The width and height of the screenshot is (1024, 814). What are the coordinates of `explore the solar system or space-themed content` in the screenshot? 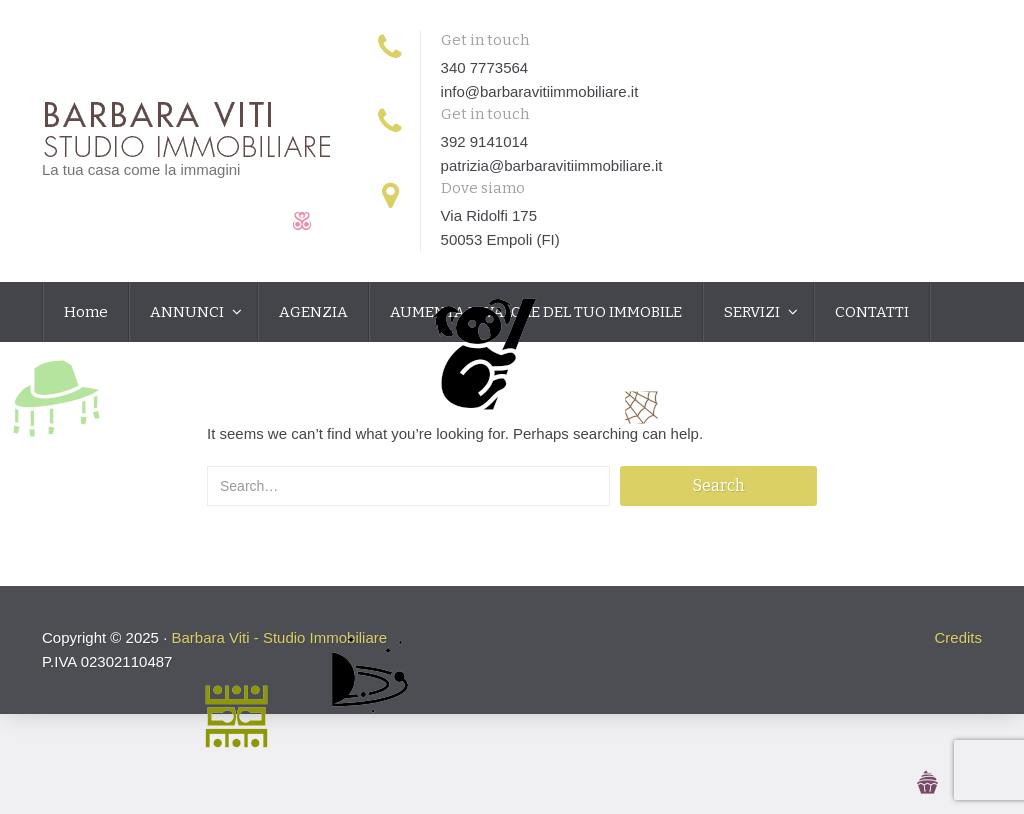 It's located at (373, 678).